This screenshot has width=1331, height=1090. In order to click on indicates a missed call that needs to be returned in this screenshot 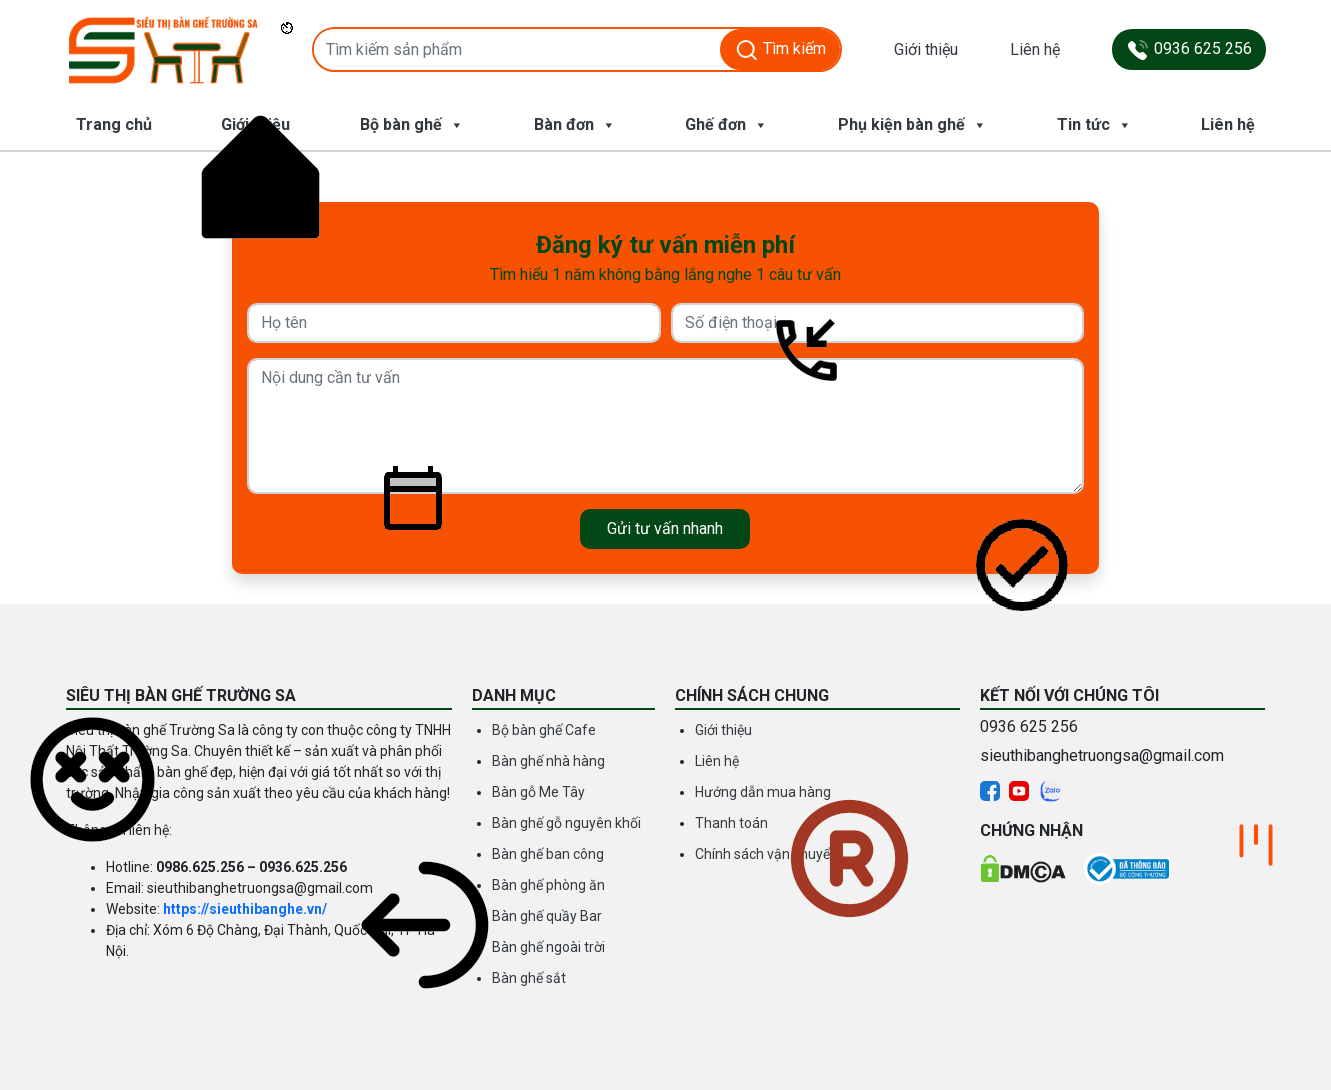, I will do `click(806, 350)`.